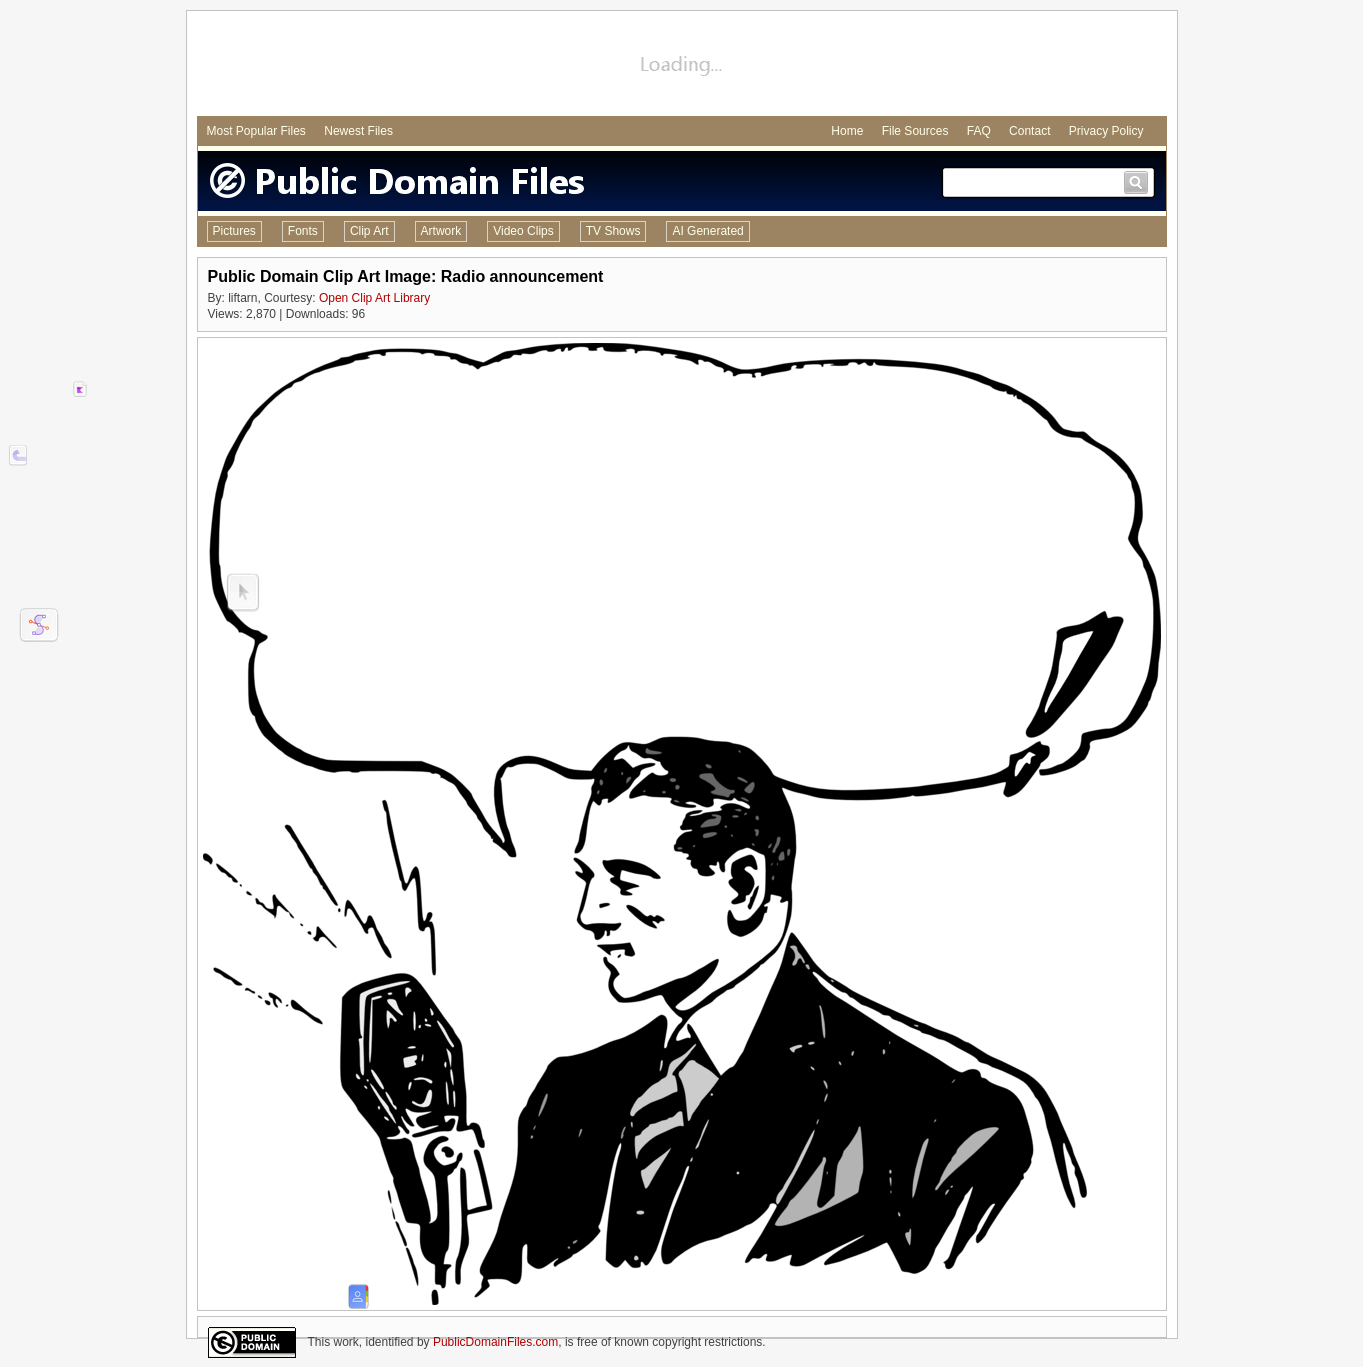 The height and width of the screenshot is (1367, 1363). Describe the element at coordinates (243, 592) in the screenshot. I see `cursor image file type` at that location.